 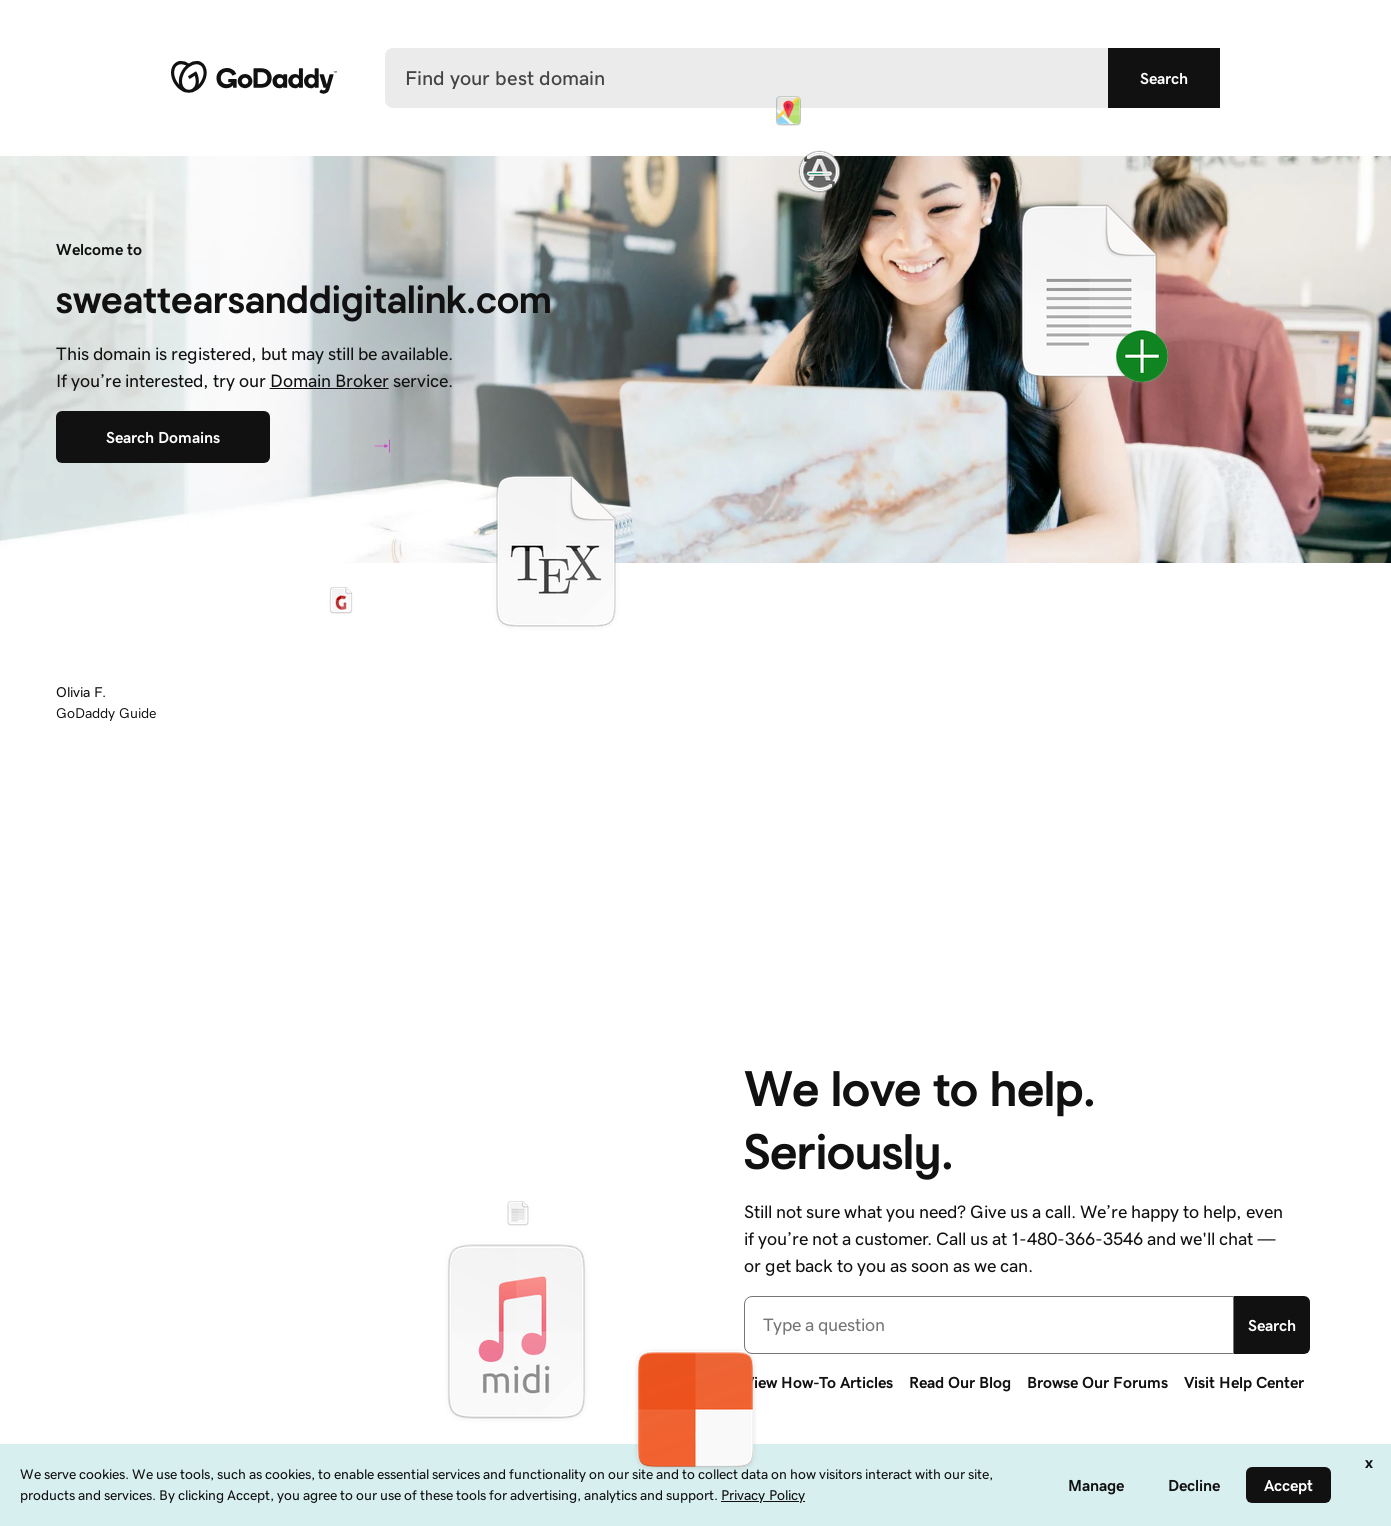 What do you see at coordinates (788, 110) in the screenshot?
I see `open a google earth location file` at bounding box center [788, 110].